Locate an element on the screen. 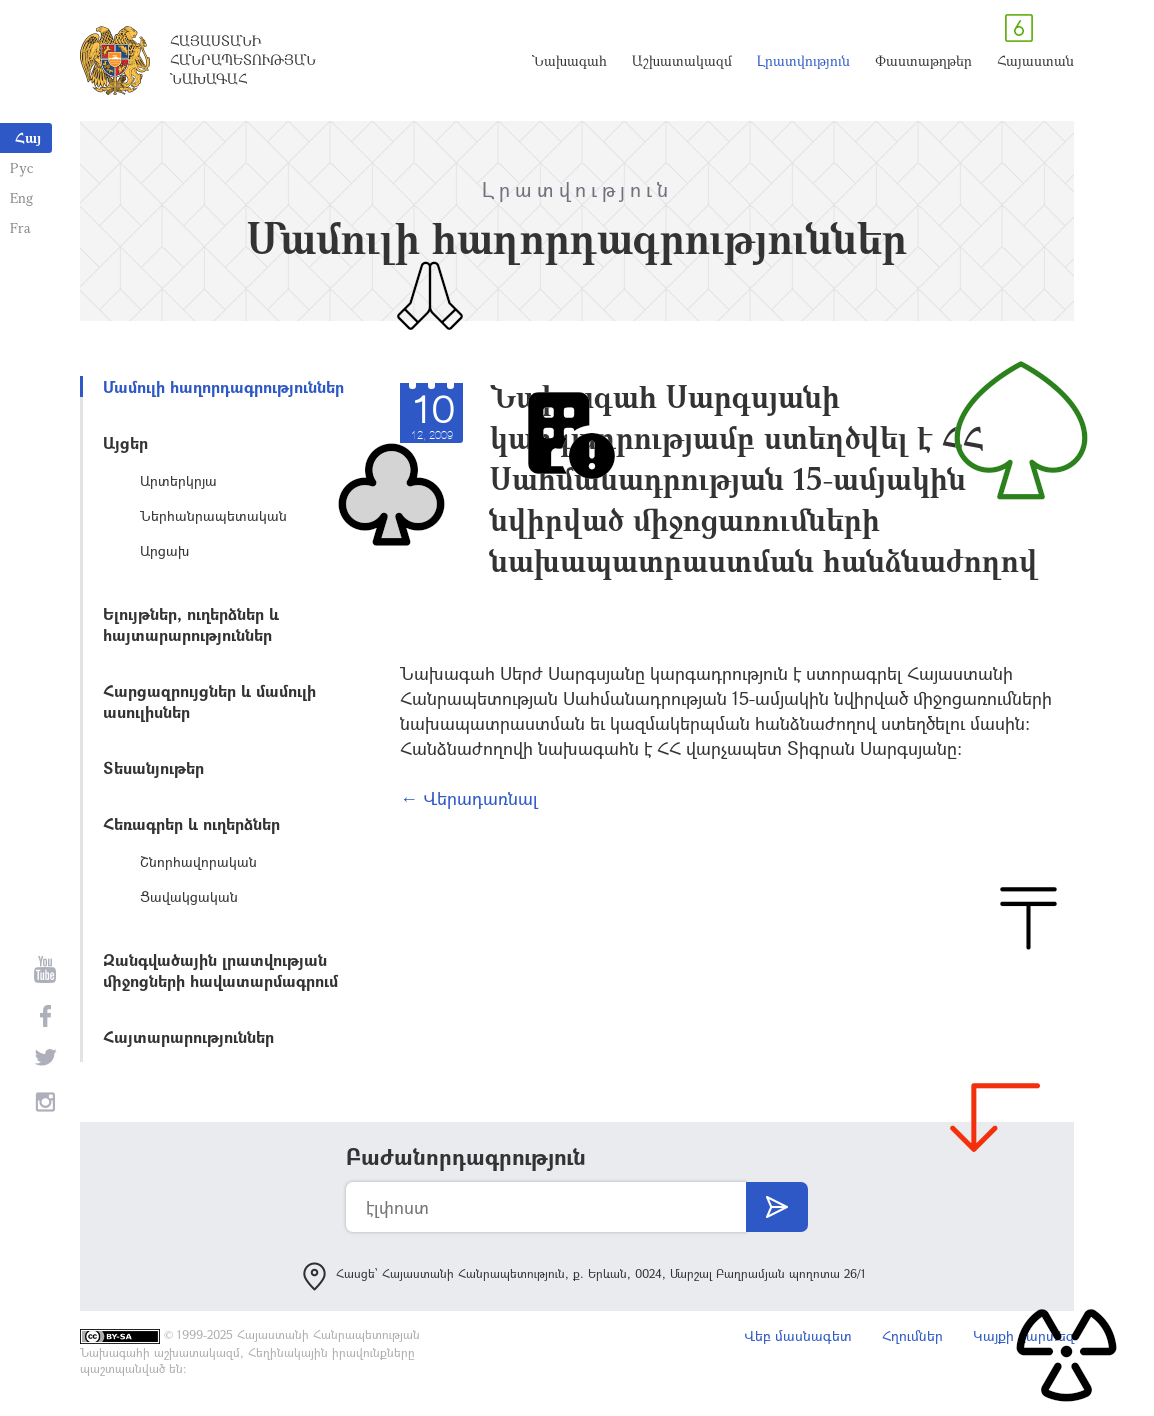 This screenshot has width=1154, height=1416. represents the clubs suit in a card game is located at coordinates (391, 496).